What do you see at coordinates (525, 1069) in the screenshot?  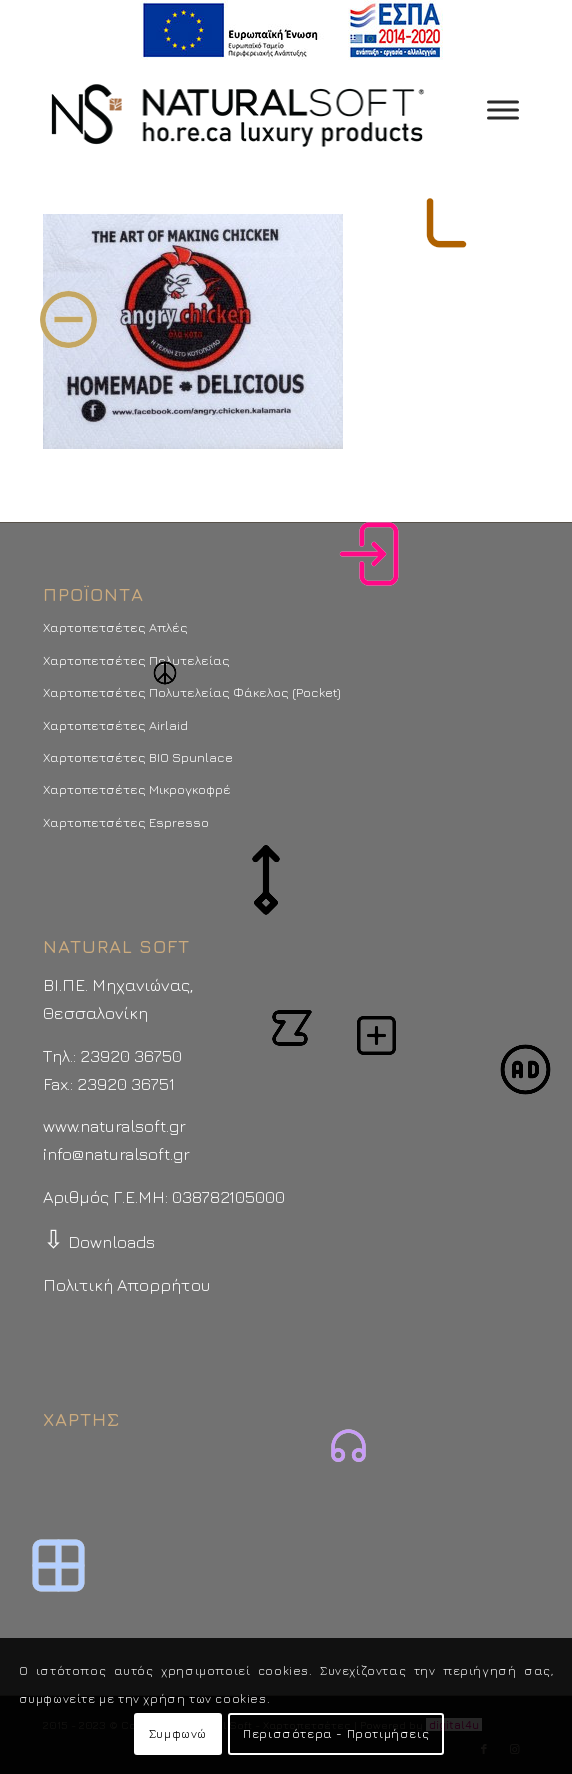 I see `indicates sponsored or advertisement content` at bounding box center [525, 1069].